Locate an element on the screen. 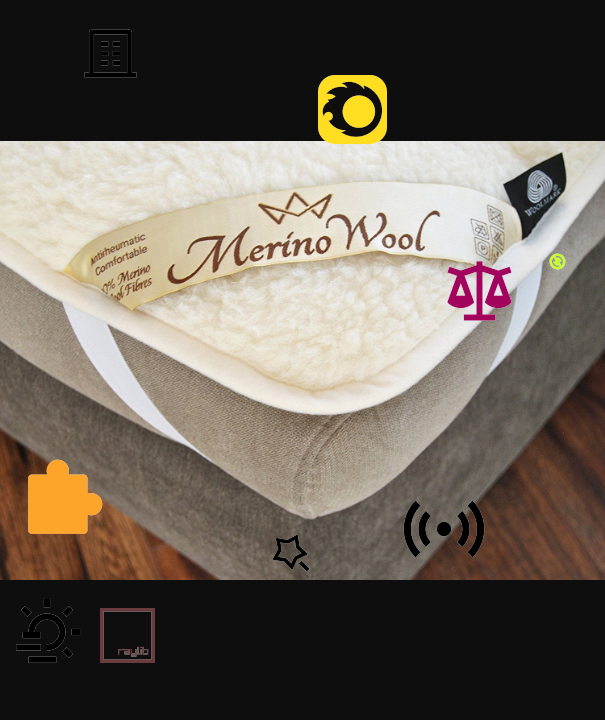 The width and height of the screenshot is (605, 720). indicates foggy or hazy weather conditions is located at coordinates (47, 632).